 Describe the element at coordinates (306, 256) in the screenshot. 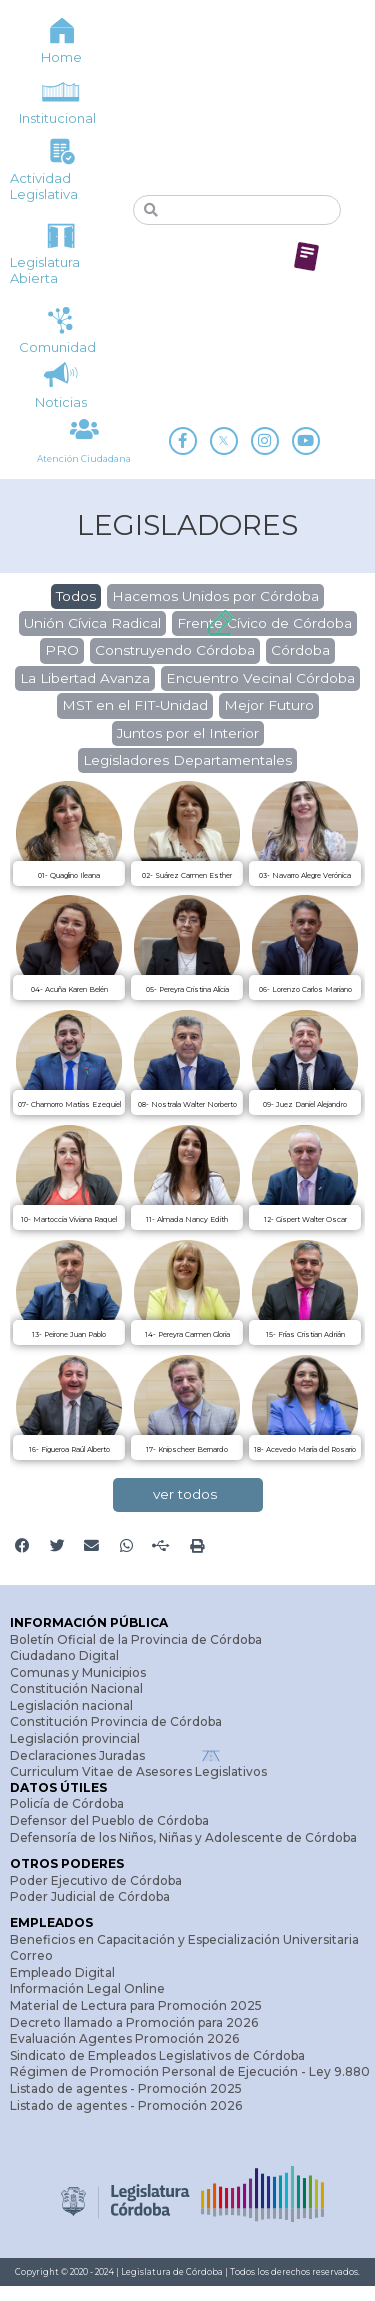

I see `view or access your resume/CV` at that location.